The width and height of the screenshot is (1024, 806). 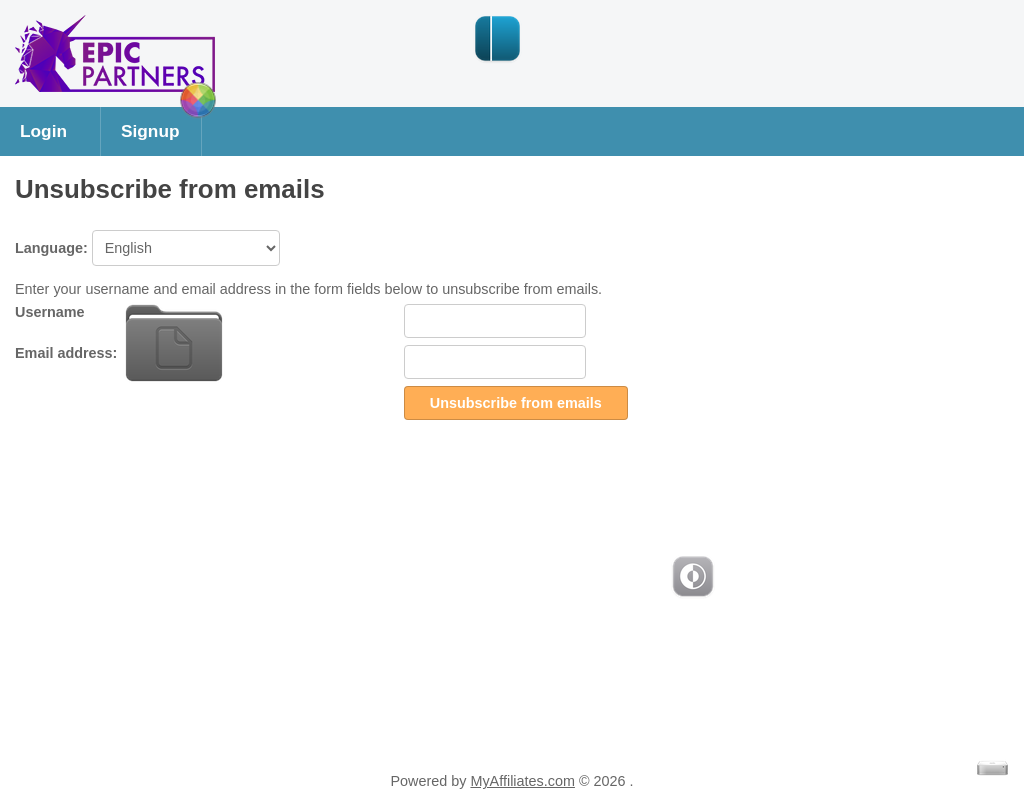 What do you see at coordinates (992, 765) in the screenshot?
I see `mac mini server device` at bounding box center [992, 765].